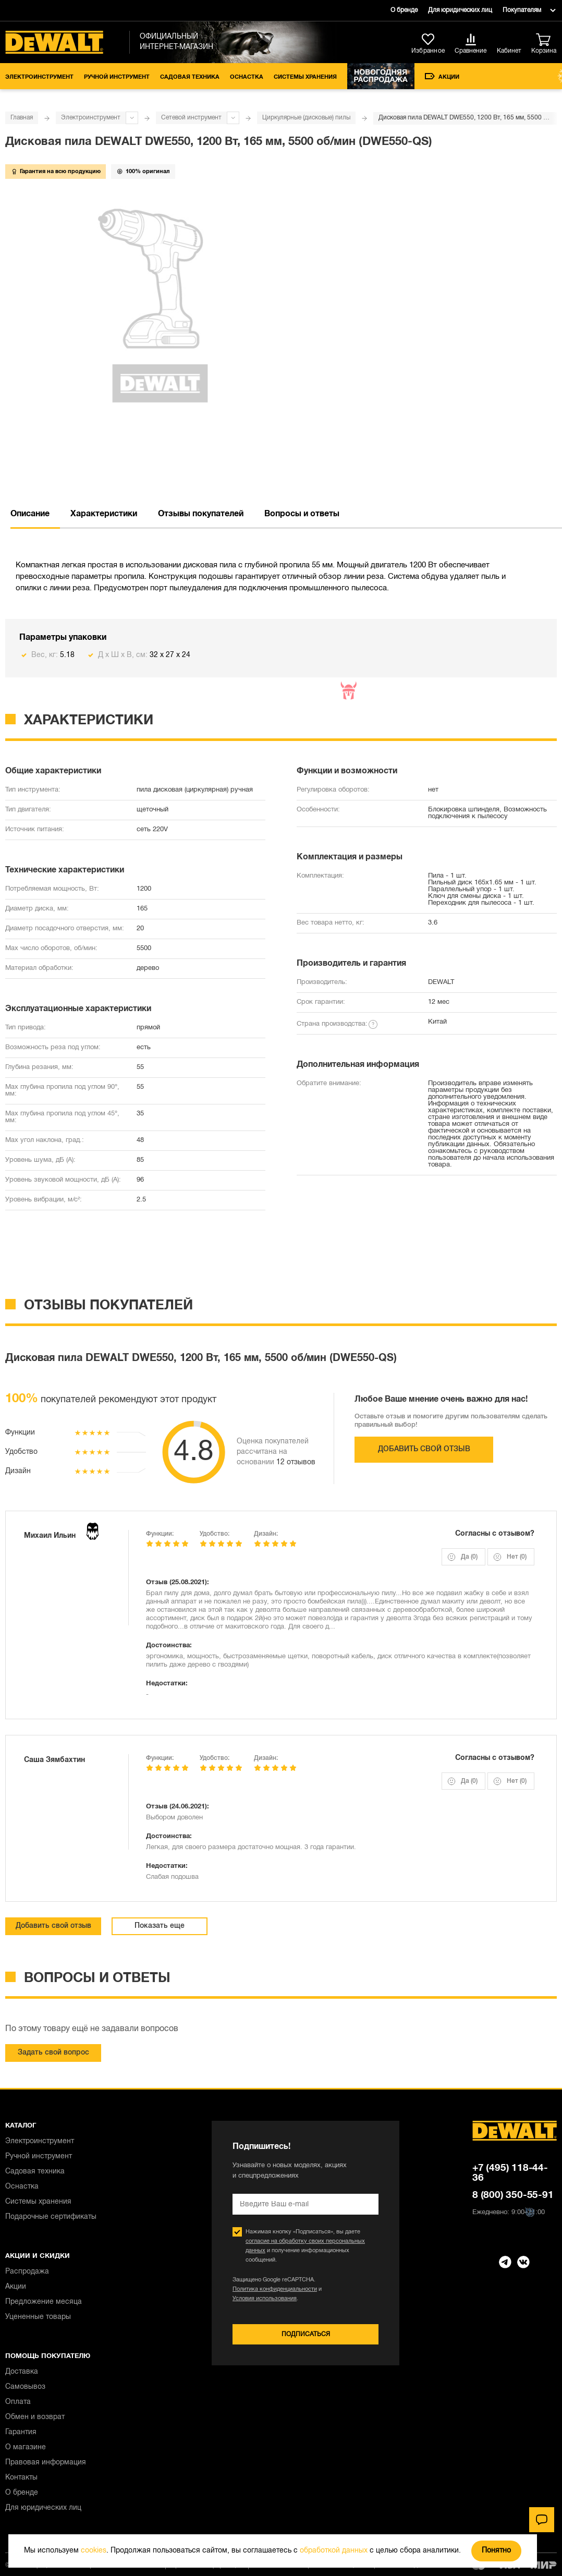 This screenshot has height=2576, width=562. I want to click on indicates a burning or destroyed document, so click(530, 2212).